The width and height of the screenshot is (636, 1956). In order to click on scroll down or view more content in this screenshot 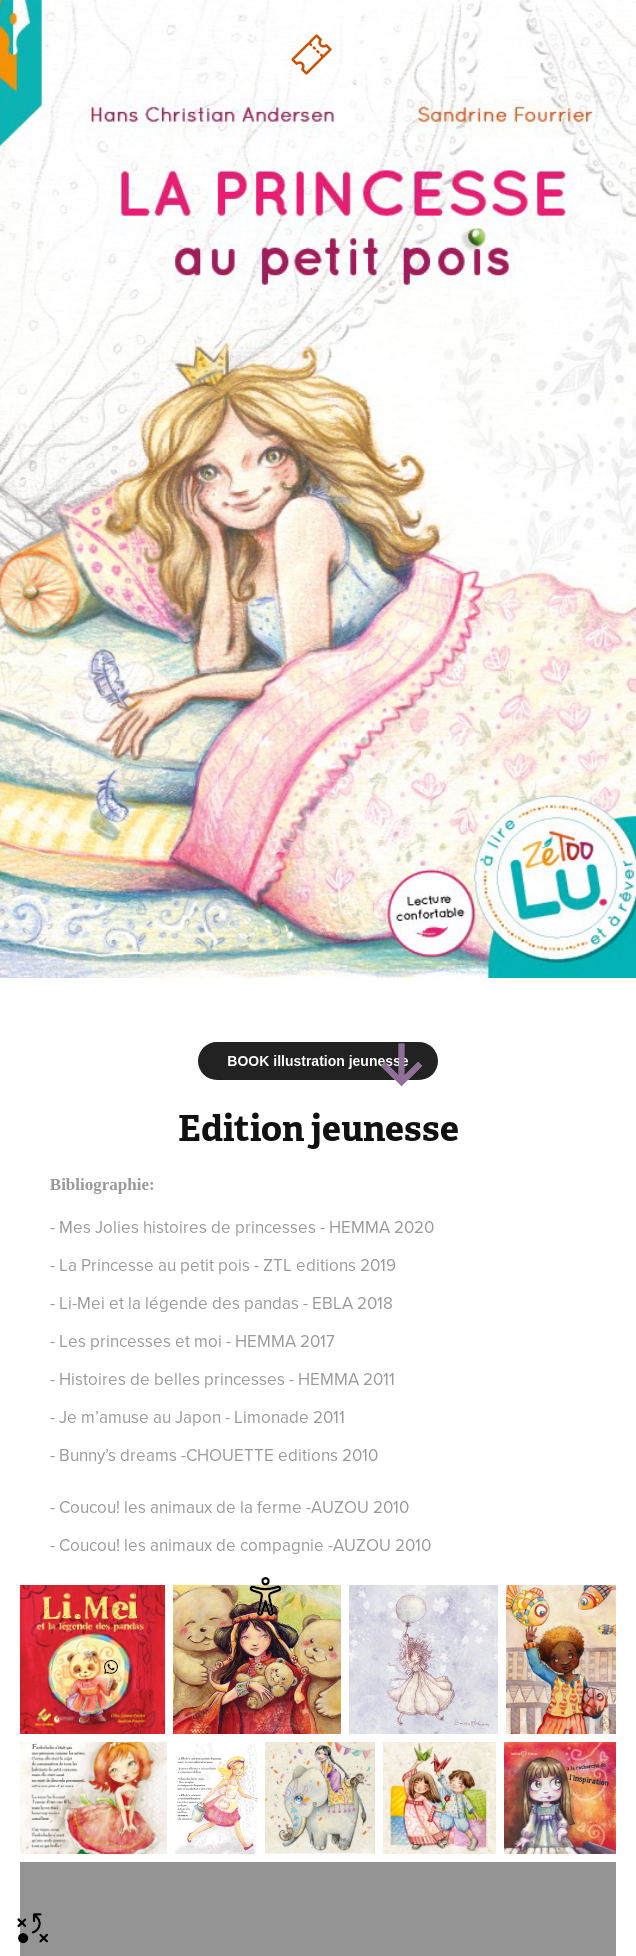, I will do `click(401, 1064)`.